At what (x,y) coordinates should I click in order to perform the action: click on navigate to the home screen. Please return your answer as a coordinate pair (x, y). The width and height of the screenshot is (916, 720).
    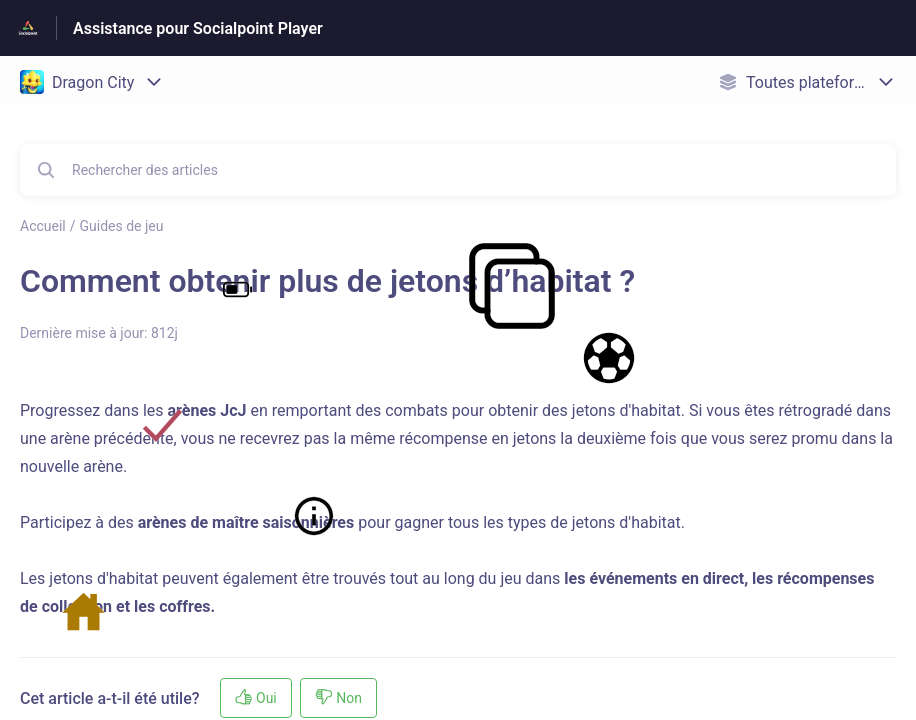
    Looking at the image, I should click on (83, 611).